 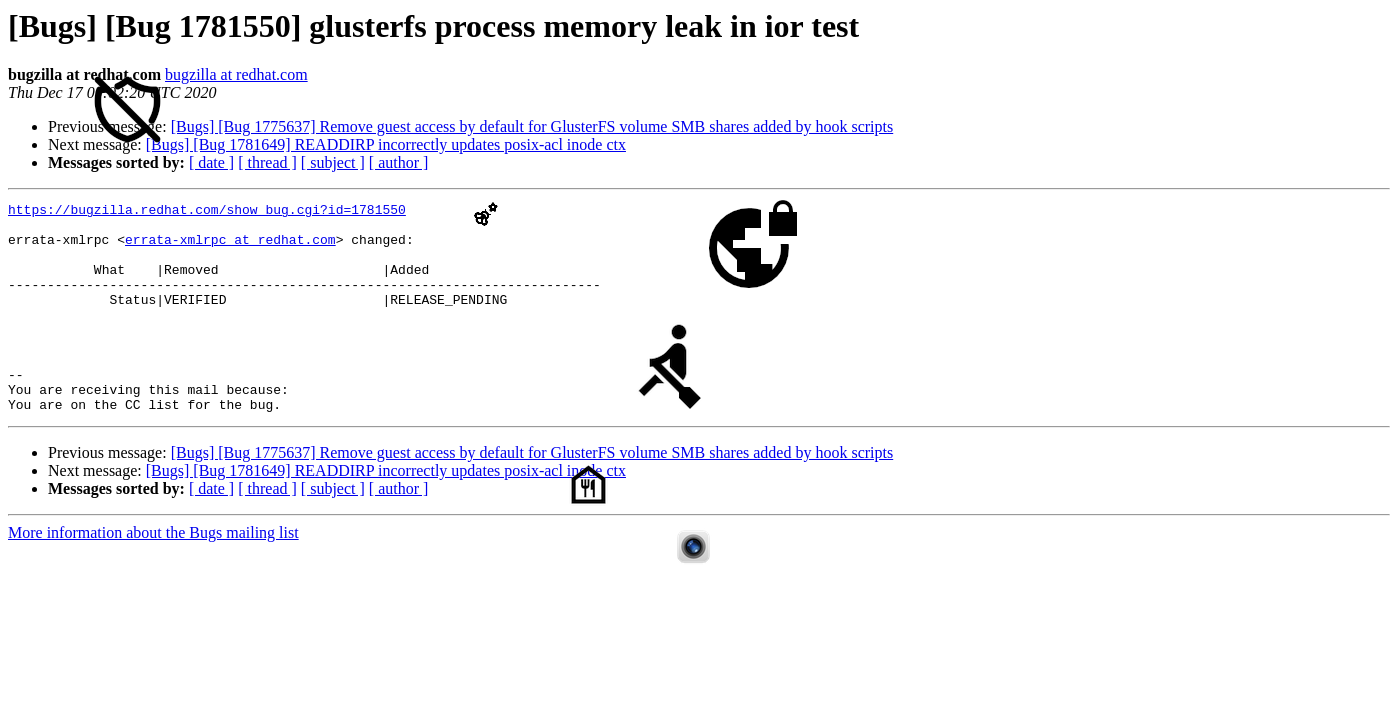 What do you see at coordinates (693, 546) in the screenshot?
I see `open camera app` at bounding box center [693, 546].